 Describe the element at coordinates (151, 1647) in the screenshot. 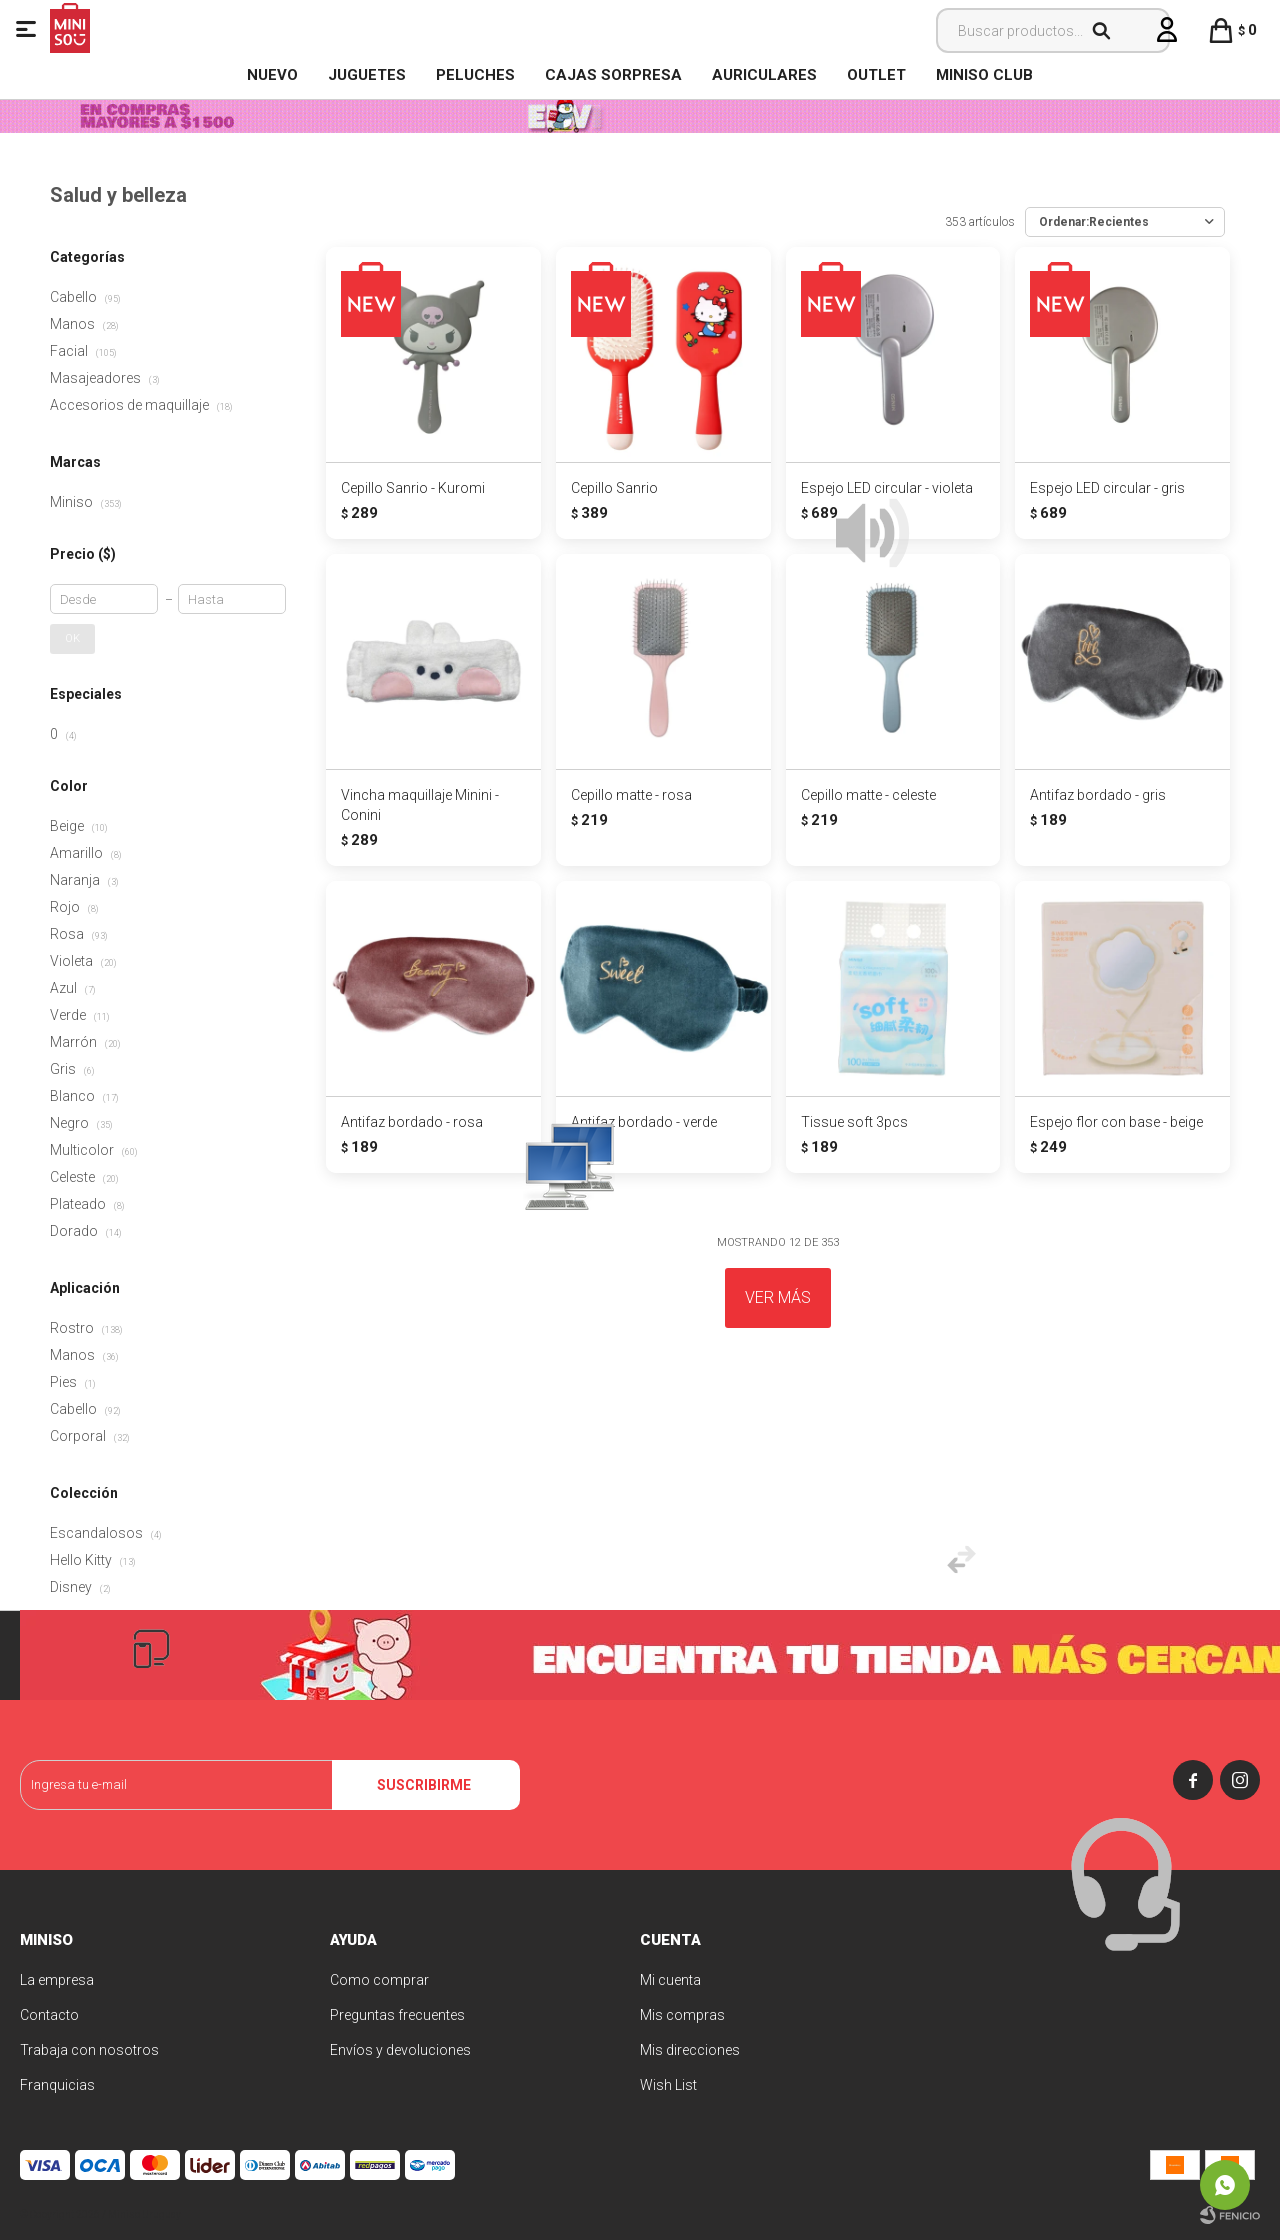

I see `link or sync devices together` at that location.